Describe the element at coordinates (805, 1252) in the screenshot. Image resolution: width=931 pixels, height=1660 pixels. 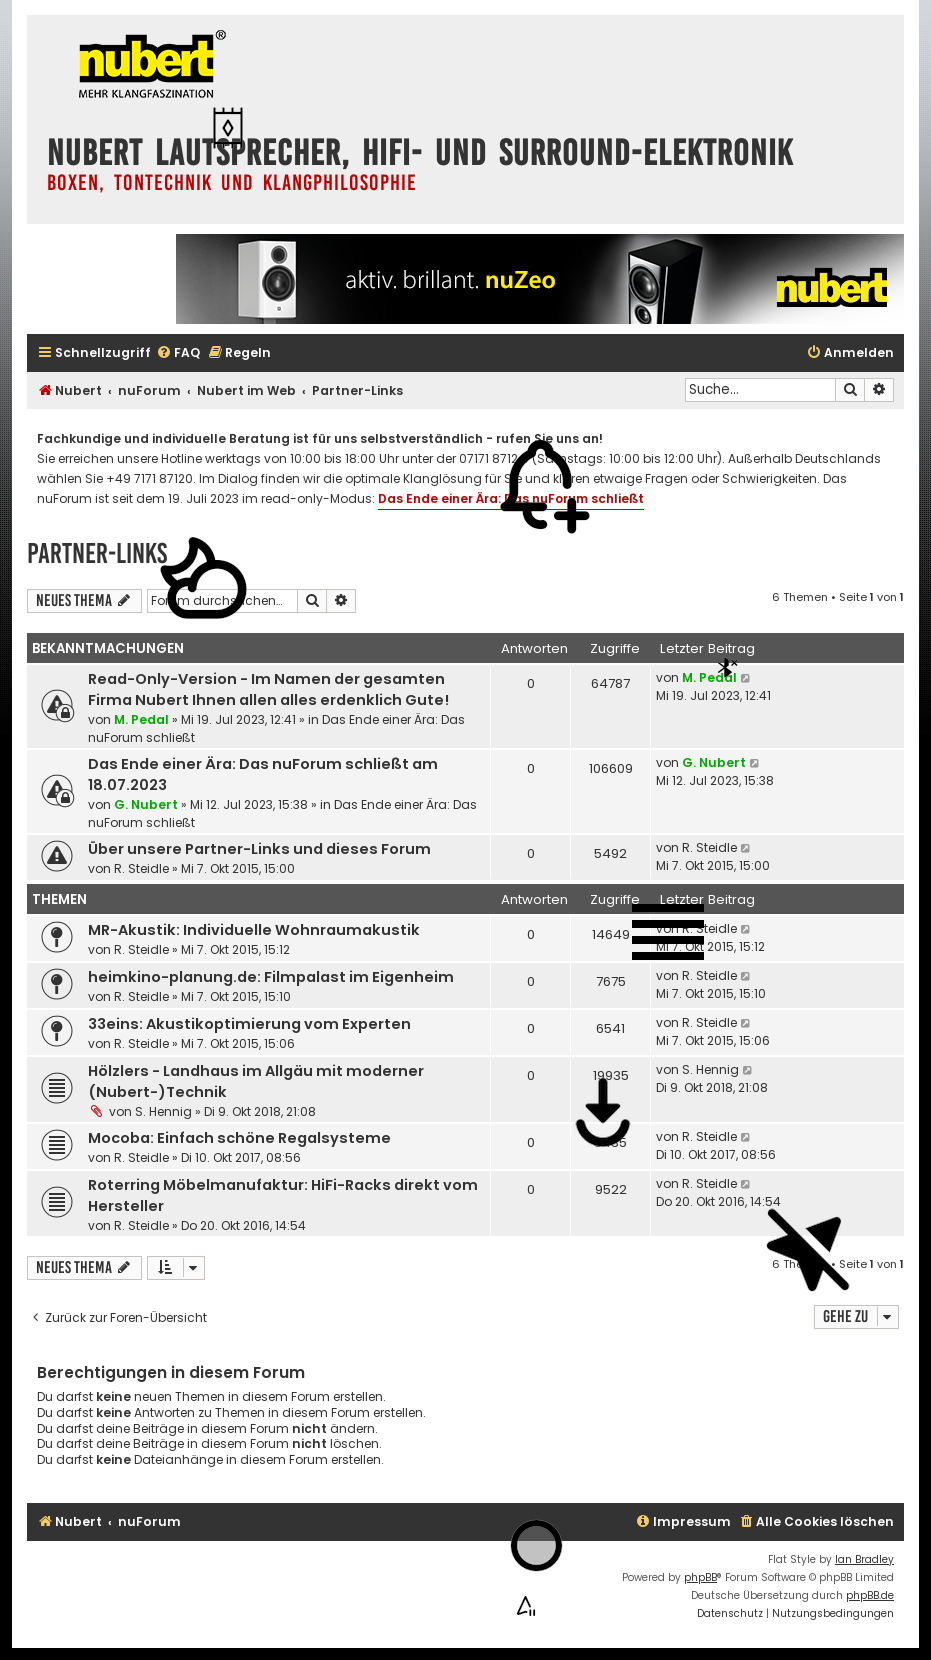
I see `location sharing is currently disabled` at that location.